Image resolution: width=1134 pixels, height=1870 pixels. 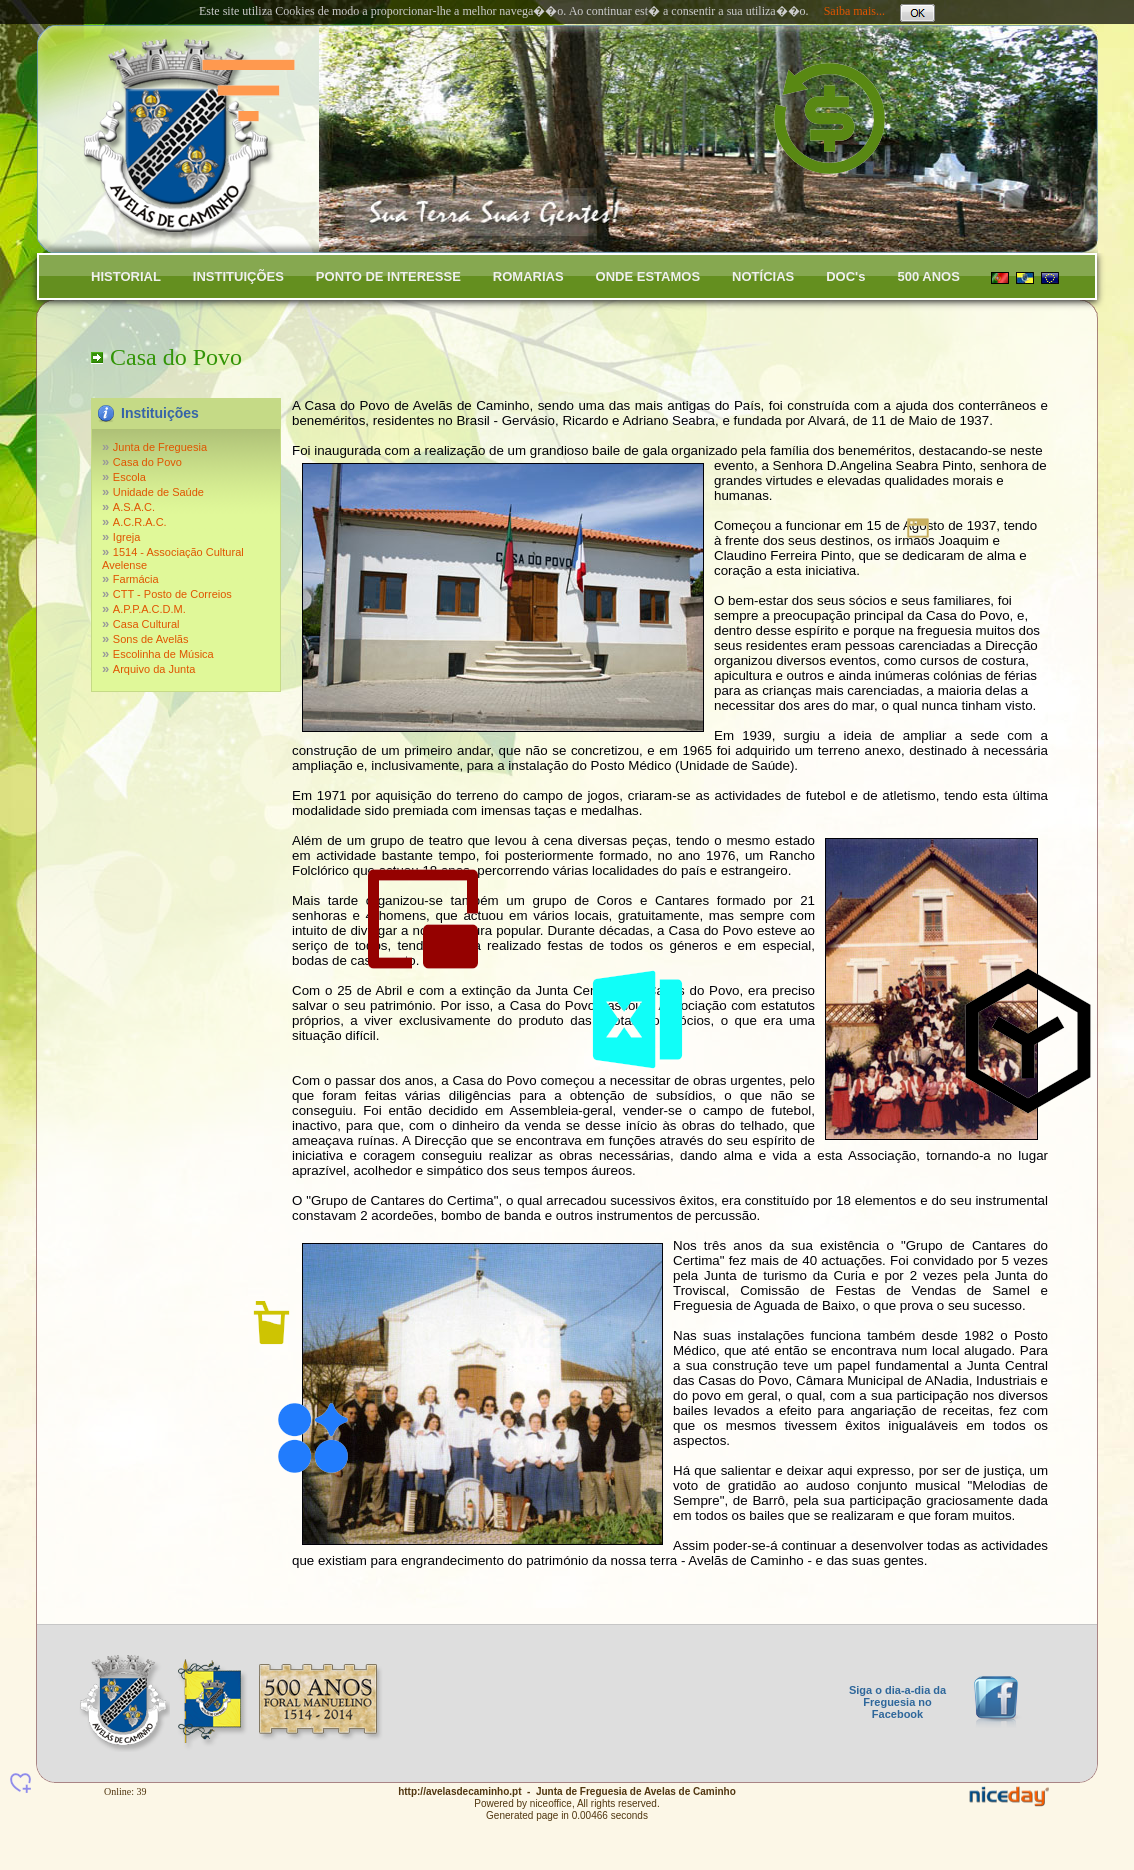 What do you see at coordinates (248, 90) in the screenshot?
I see `filter or sort list items` at bounding box center [248, 90].